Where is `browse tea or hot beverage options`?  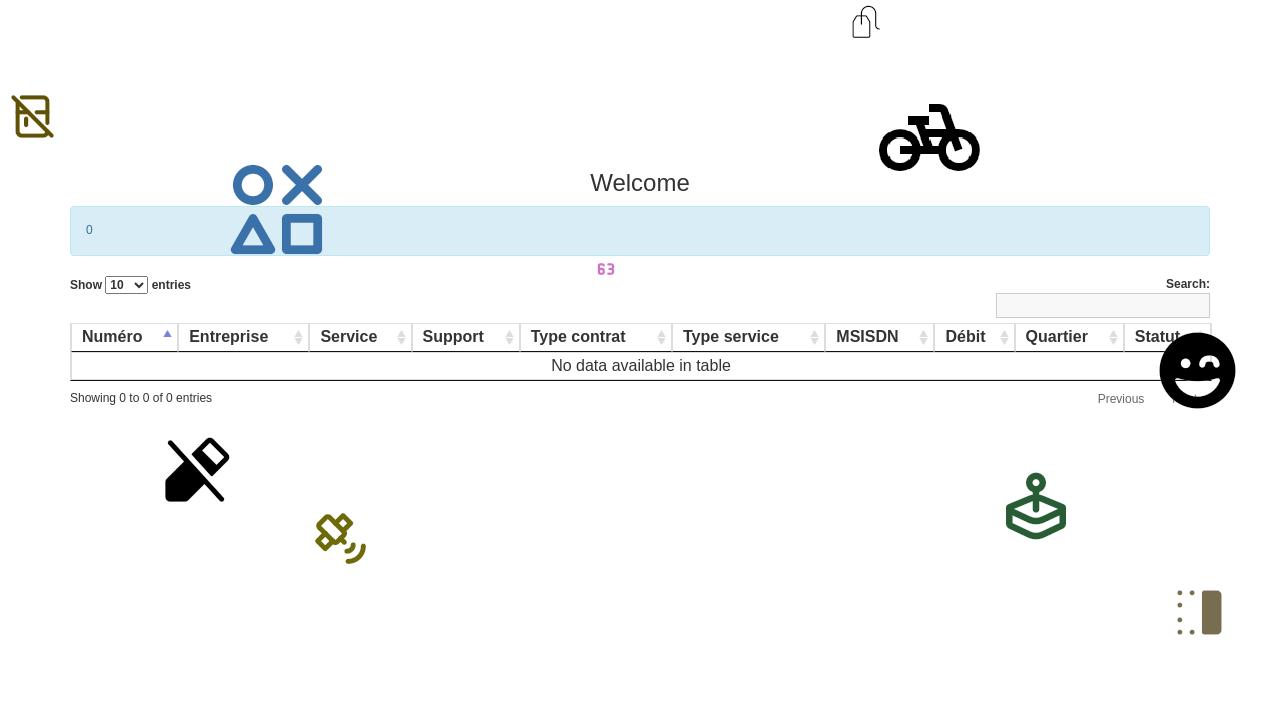
browse tea or hot beverage options is located at coordinates (865, 23).